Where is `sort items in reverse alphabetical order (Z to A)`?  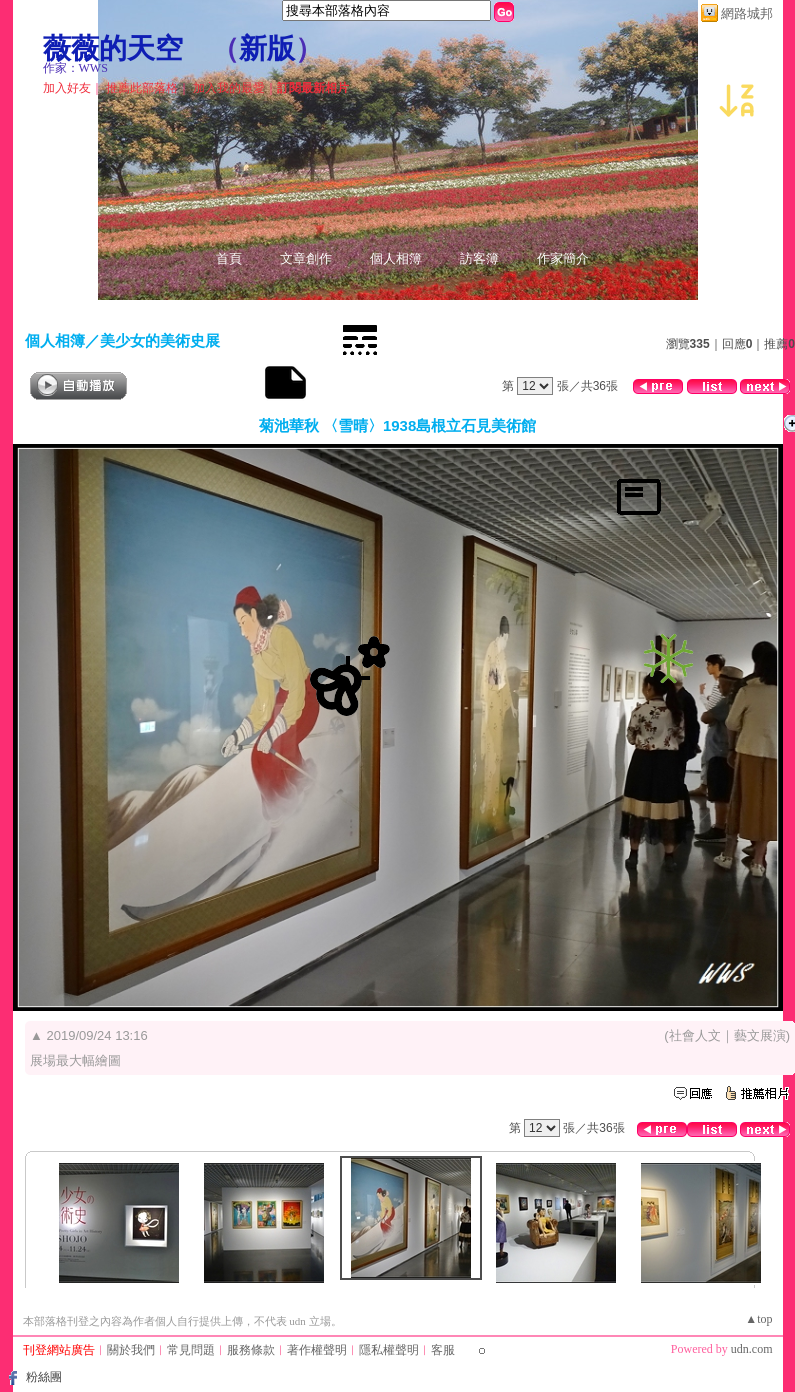 sort items in reverse alphabetical order (Z to A) is located at coordinates (737, 100).